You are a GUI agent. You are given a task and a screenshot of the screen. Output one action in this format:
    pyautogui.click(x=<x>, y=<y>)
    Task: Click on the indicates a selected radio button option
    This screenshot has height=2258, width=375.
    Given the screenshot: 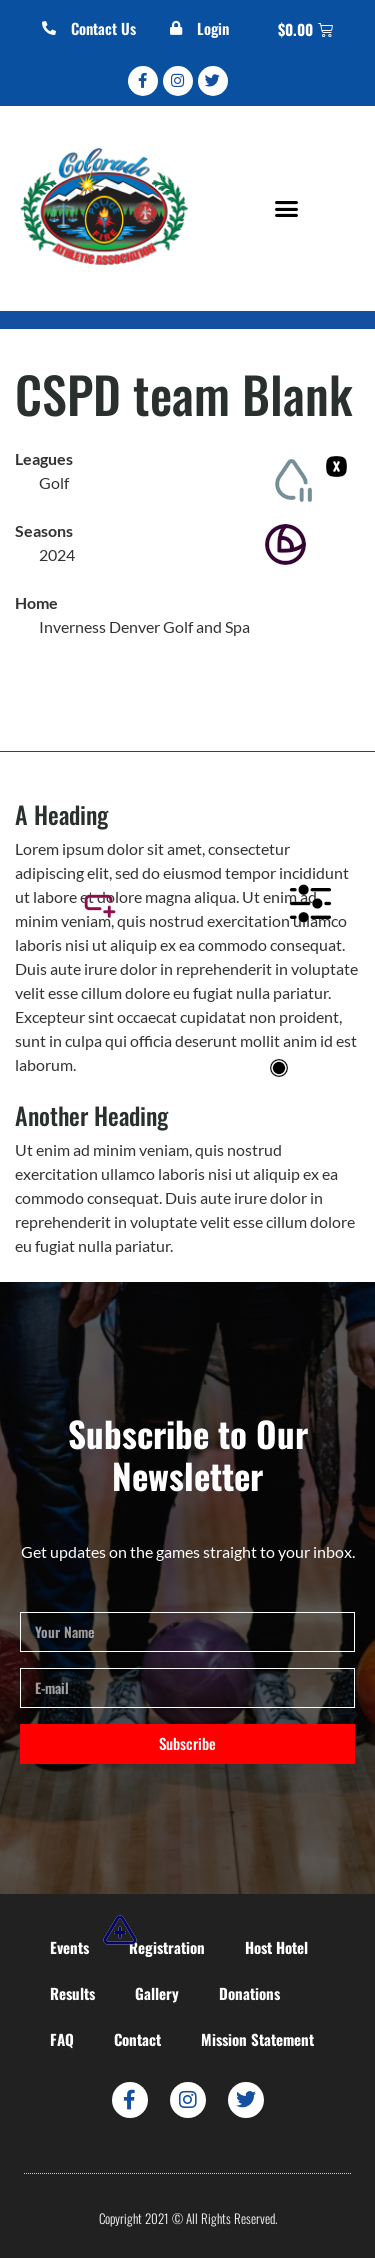 What is the action you would take?
    pyautogui.click(x=279, y=1068)
    